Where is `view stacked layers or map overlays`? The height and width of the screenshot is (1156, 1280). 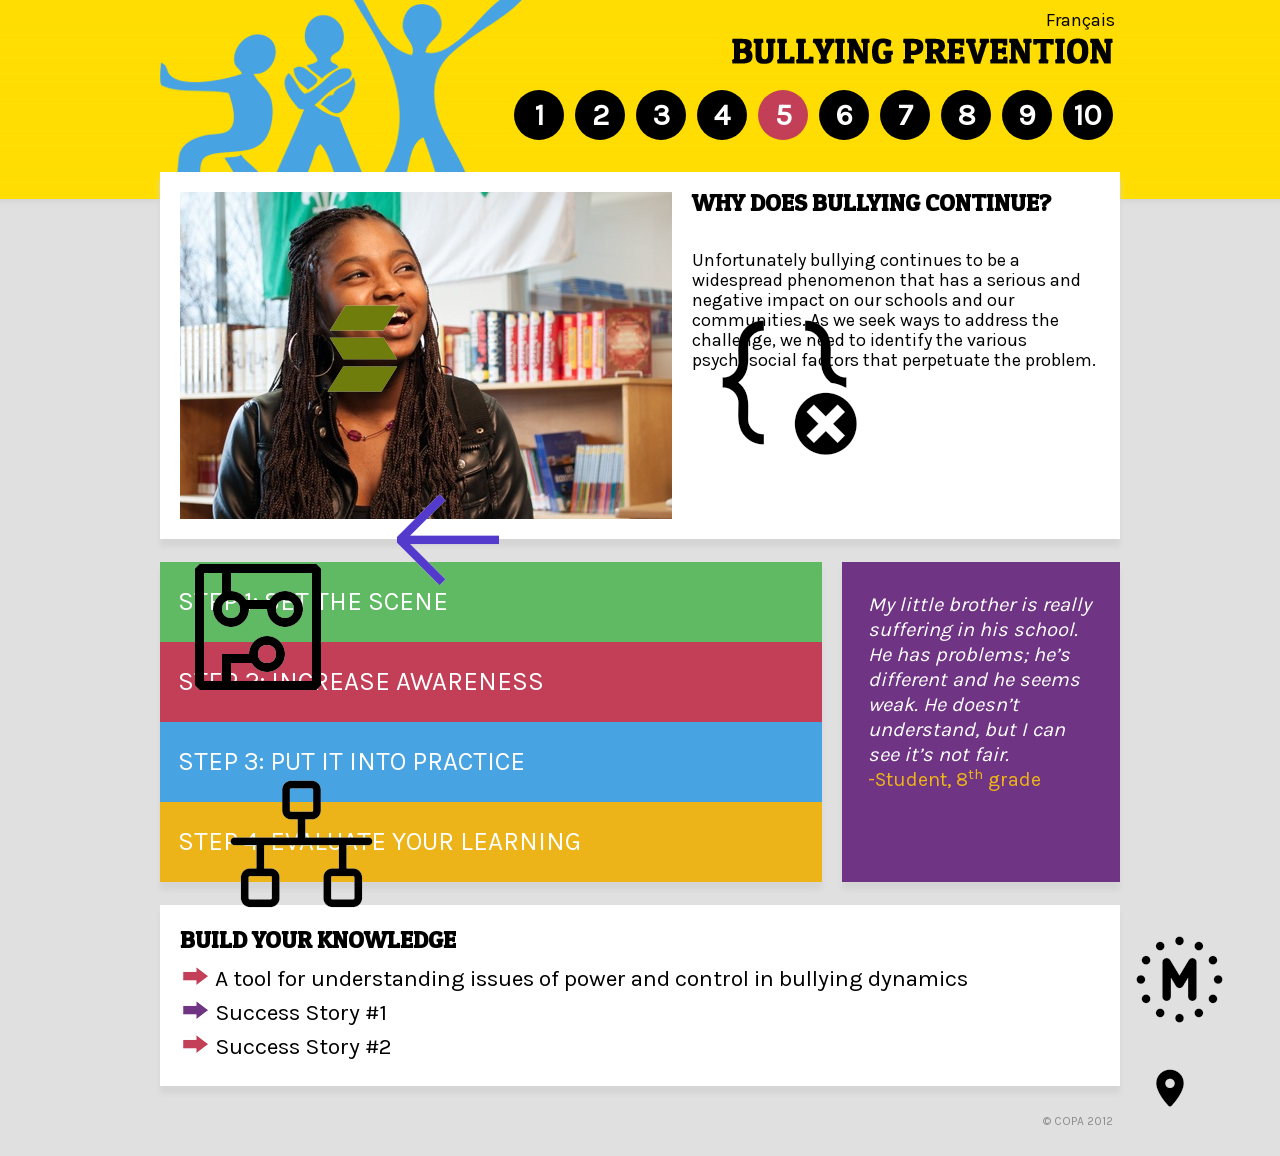
view stacked layers or map overlays is located at coordinates (363, 348).